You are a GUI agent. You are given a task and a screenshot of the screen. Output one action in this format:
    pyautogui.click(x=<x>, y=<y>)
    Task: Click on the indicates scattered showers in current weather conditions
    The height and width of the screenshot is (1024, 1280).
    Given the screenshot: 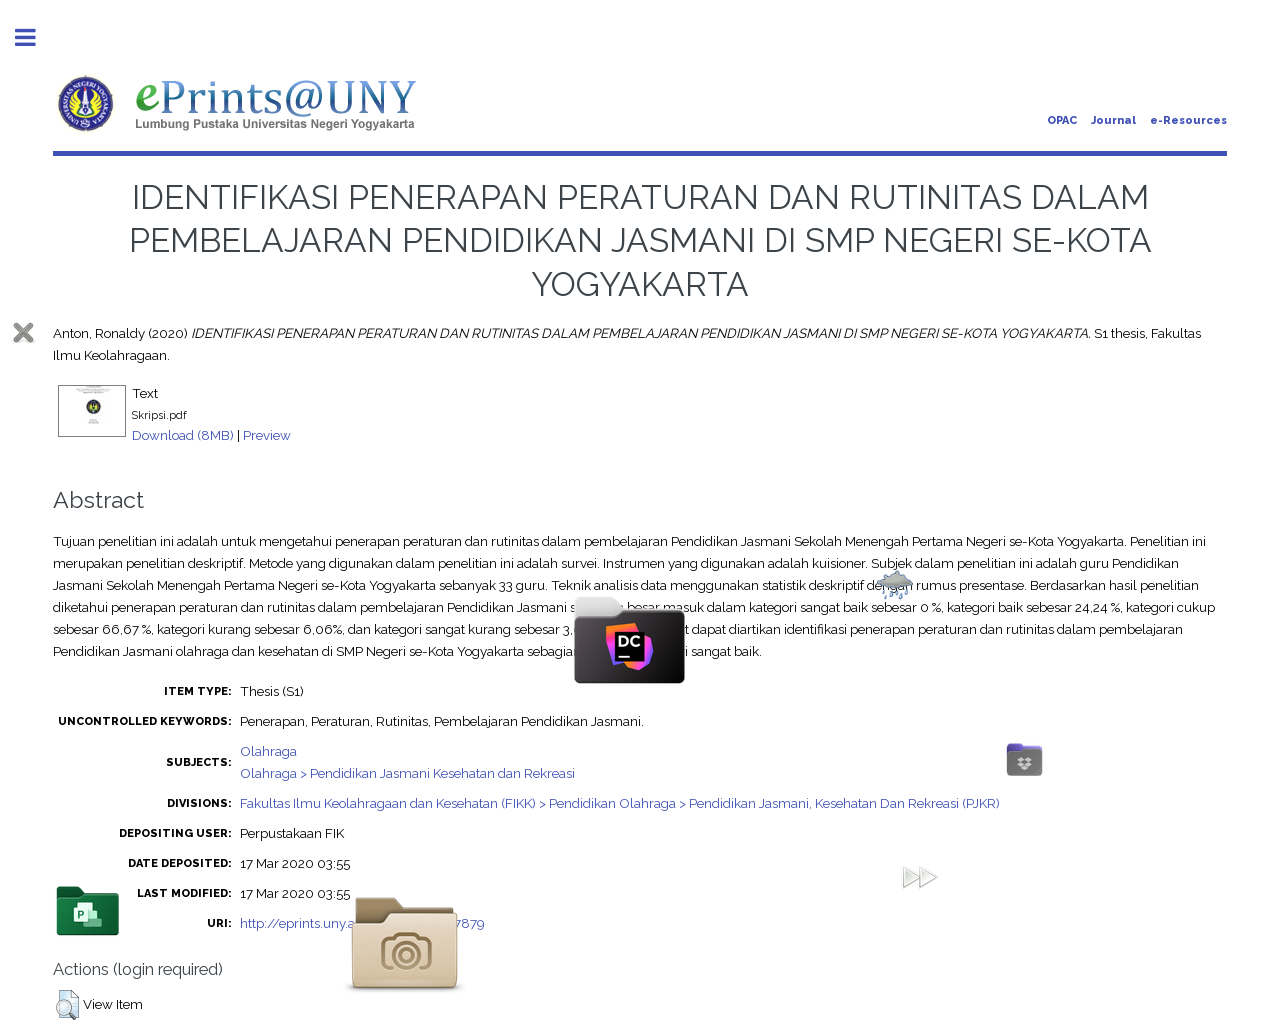 What is the action you would take?
    pyautogui.click(x=895, y=582)
    